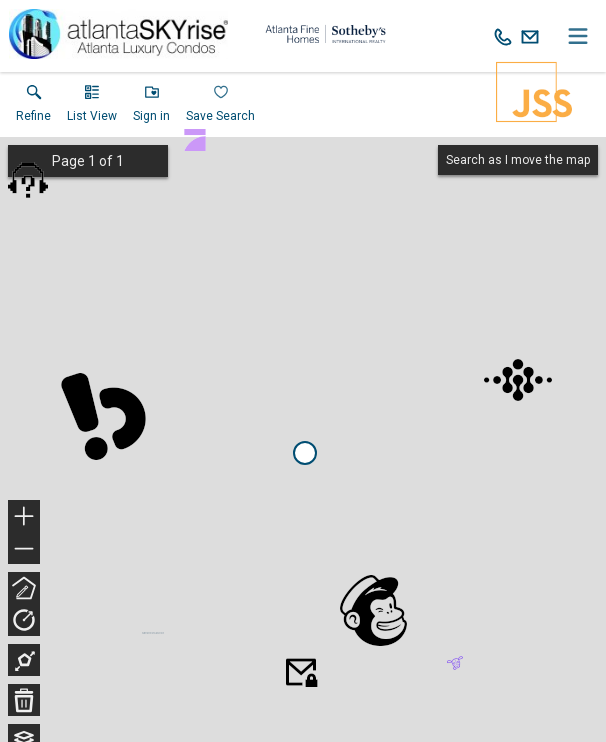 This screenshot has height=742, width=606. Describe the element at coordinates (103, 416) in the screenshot. I see `open the Bukalapak app` at that location.